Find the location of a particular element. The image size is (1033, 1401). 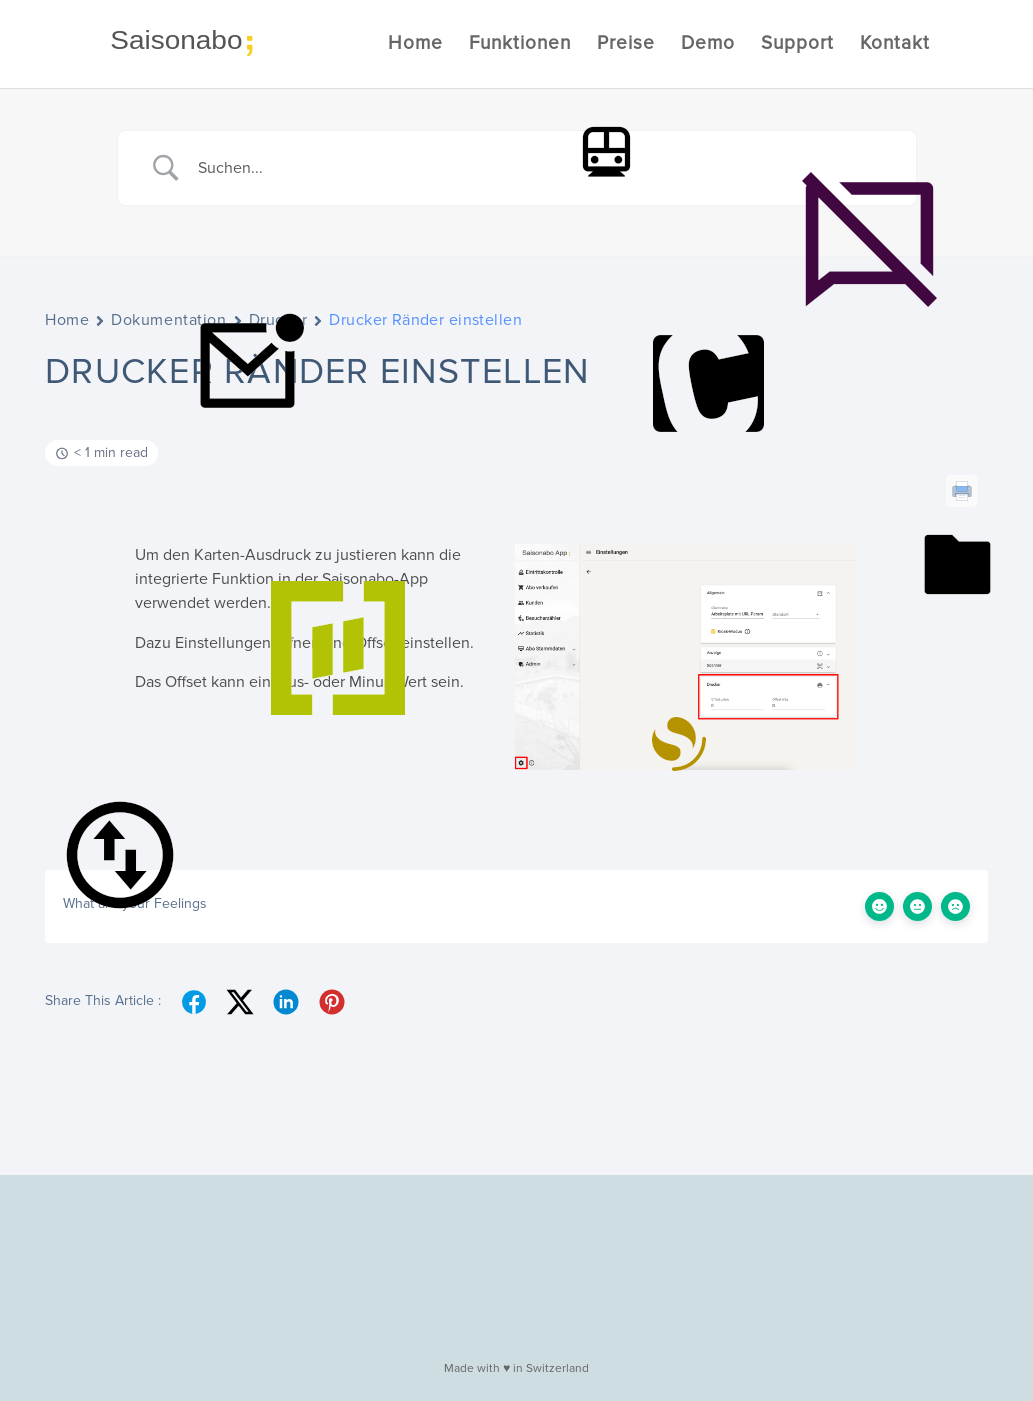

disable chat or messaging is located at coordinates (869, 239).